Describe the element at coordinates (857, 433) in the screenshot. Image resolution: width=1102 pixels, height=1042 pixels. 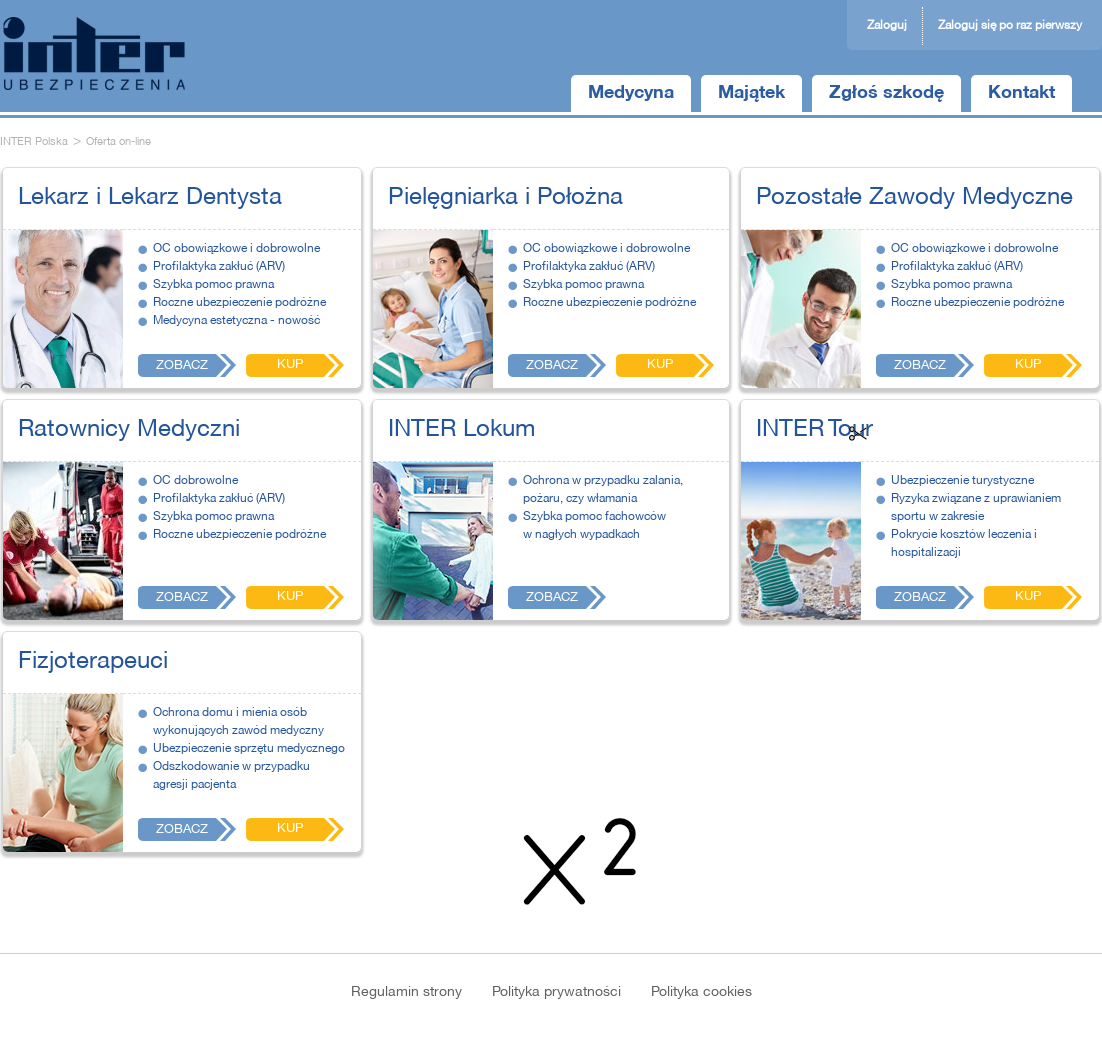
I see `cut selected content` at that location.